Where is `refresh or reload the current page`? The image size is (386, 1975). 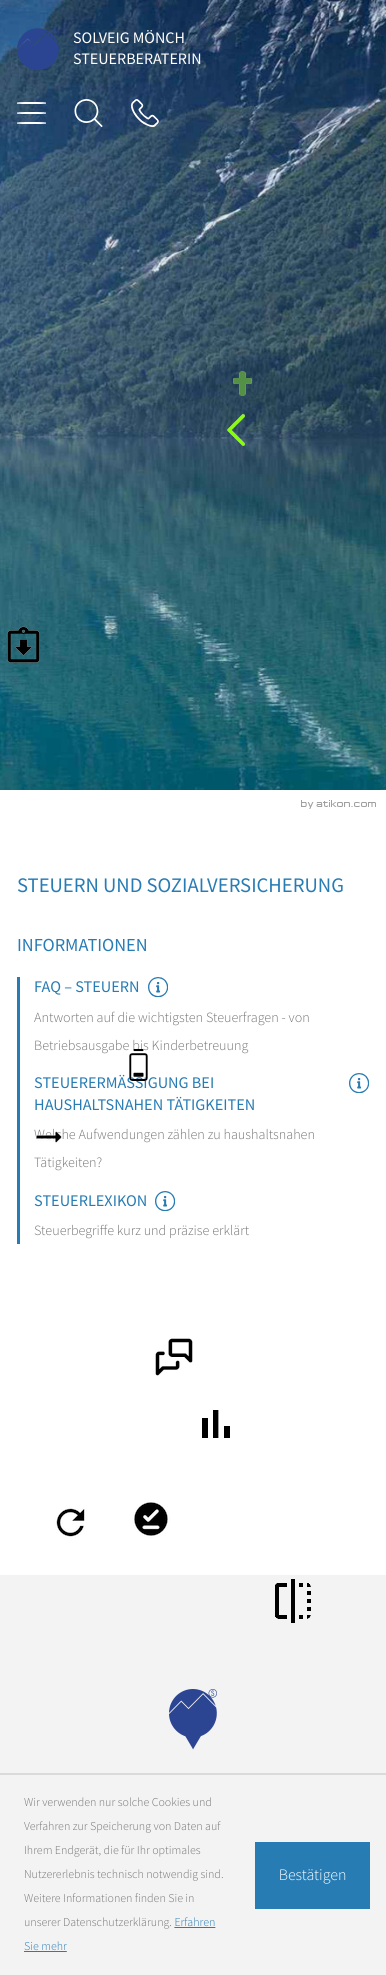 refresh or reload the current page is located at coordinates (70, 1522).